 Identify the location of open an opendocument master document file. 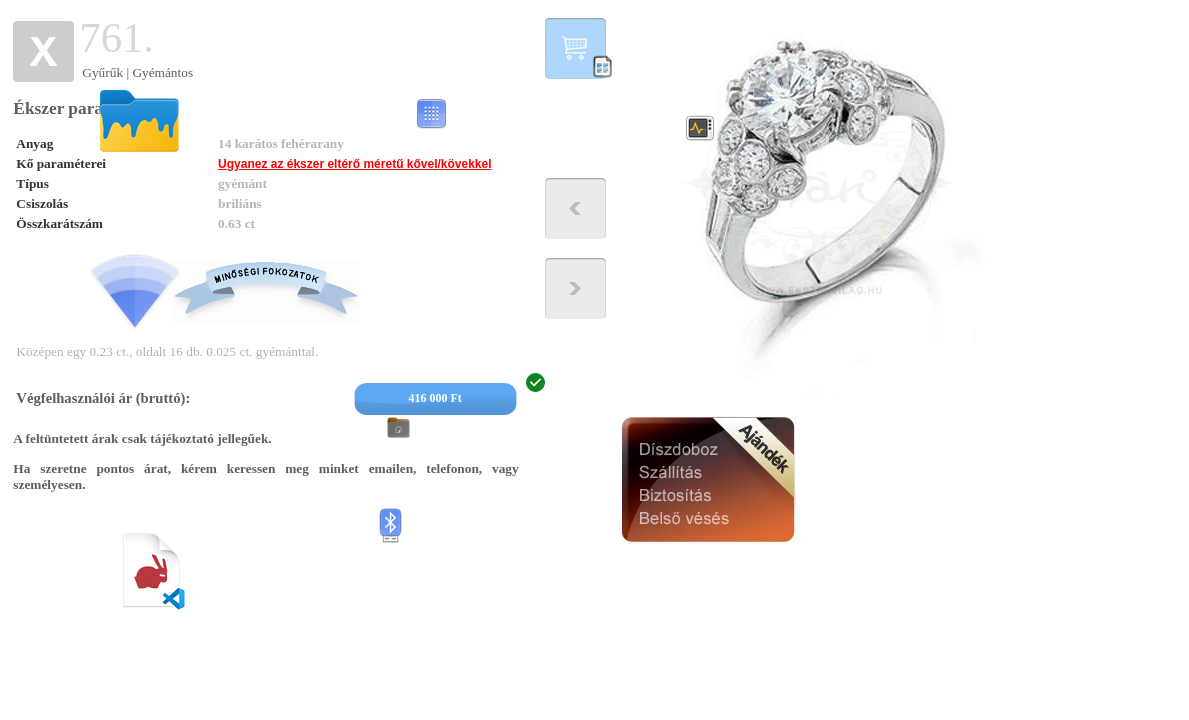
(602, 66).